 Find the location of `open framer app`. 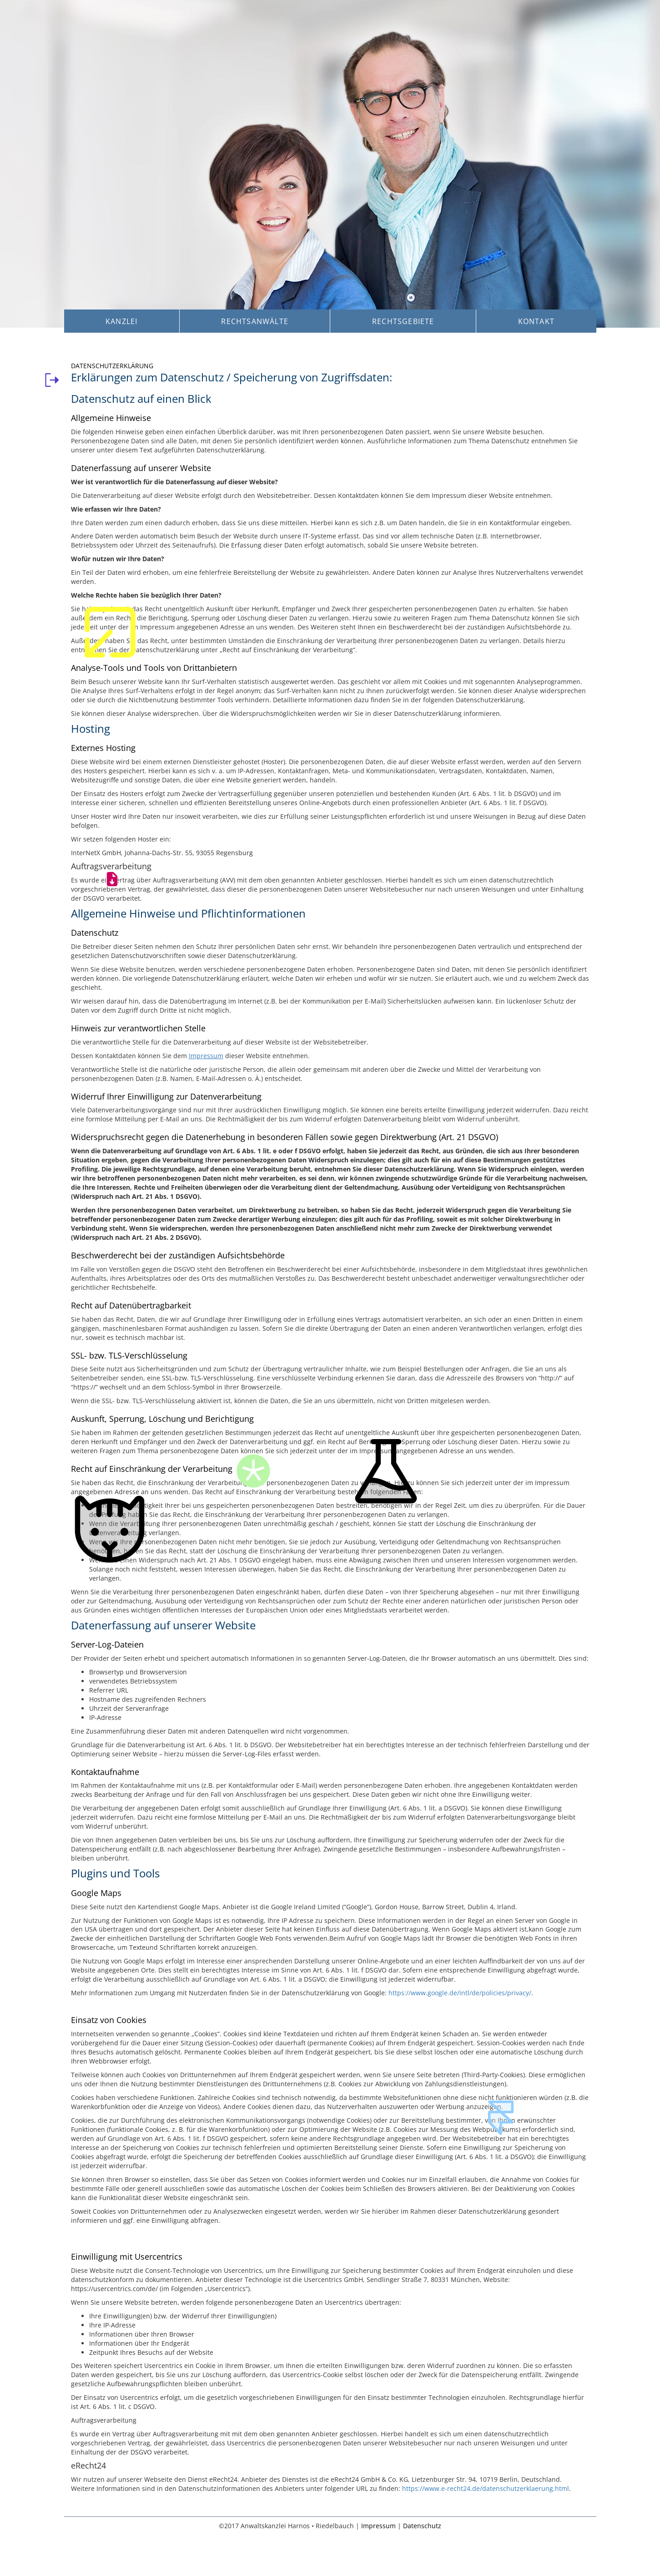

open framer app is located at coordinates (501, 2116).